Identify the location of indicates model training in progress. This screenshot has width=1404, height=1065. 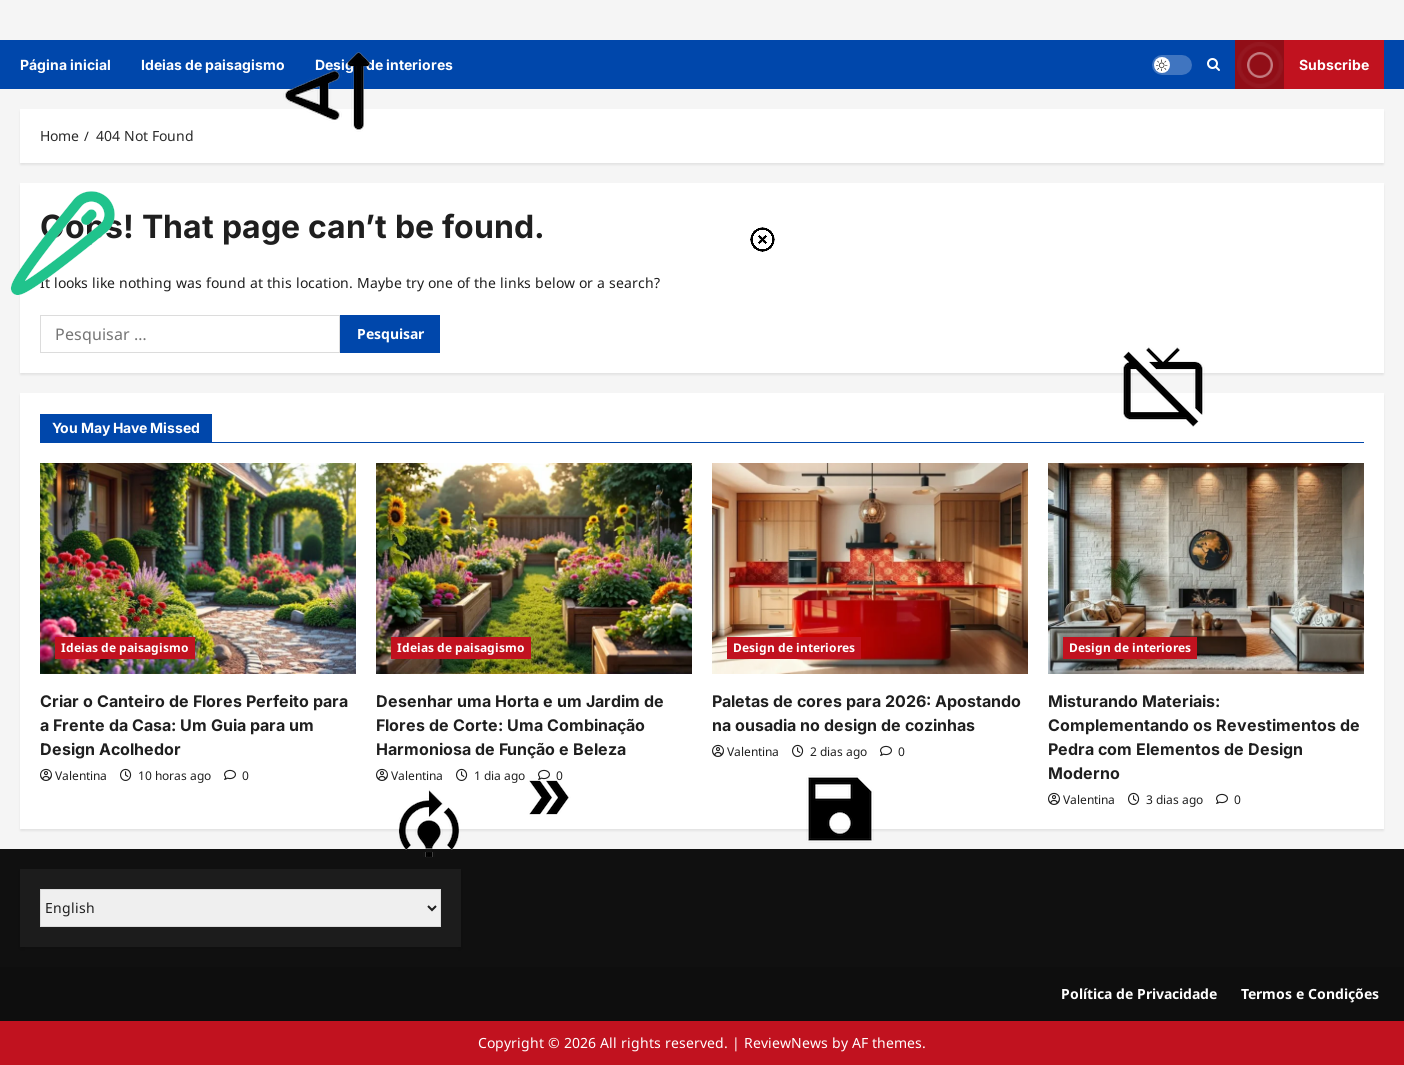
(429, 827).